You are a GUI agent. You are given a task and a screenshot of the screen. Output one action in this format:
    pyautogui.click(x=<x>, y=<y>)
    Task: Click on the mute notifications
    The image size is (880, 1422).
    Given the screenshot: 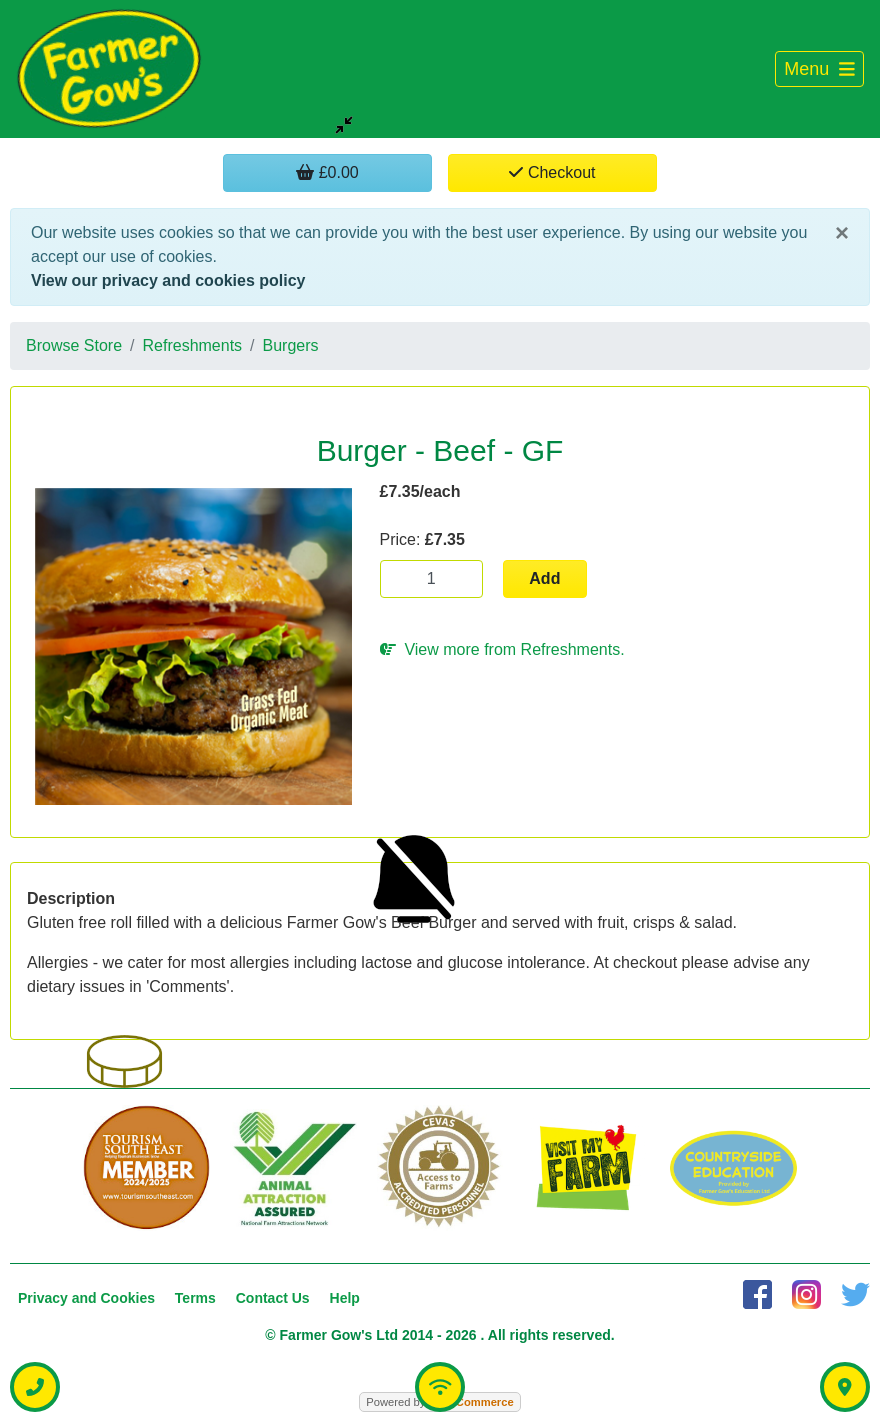 What is the action you would take?
    pyautogui.click(x=414, y=879)
    